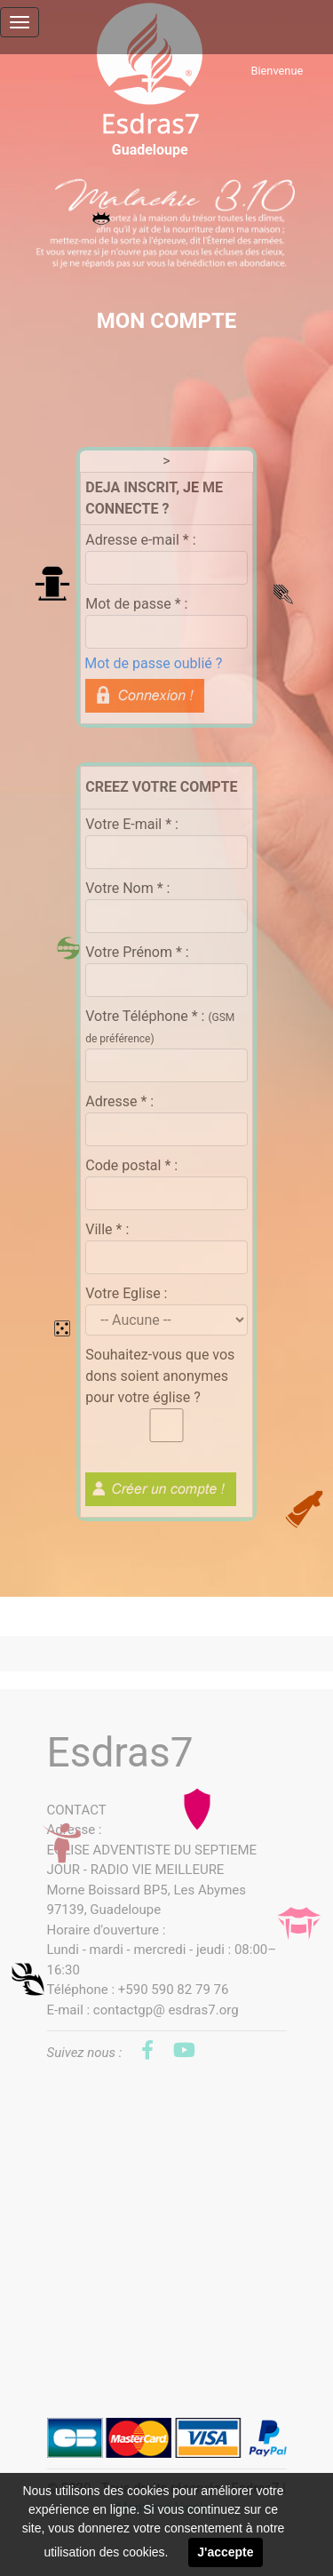 This screenshot has width=333, height=2576. What do you see at coordinates (62, 1328) in the screenshot?
I see `roll the dice or take a random action` at bounding box center [62, 1328].